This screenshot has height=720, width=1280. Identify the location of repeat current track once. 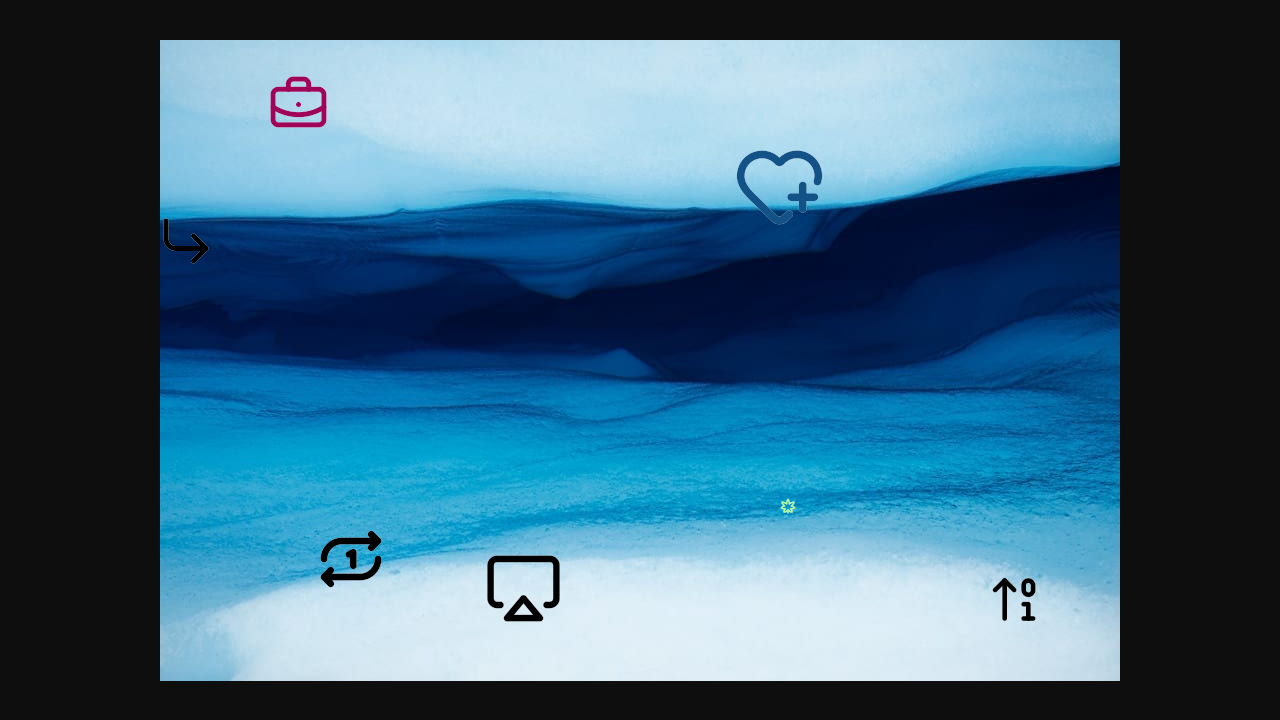
(351, 559).